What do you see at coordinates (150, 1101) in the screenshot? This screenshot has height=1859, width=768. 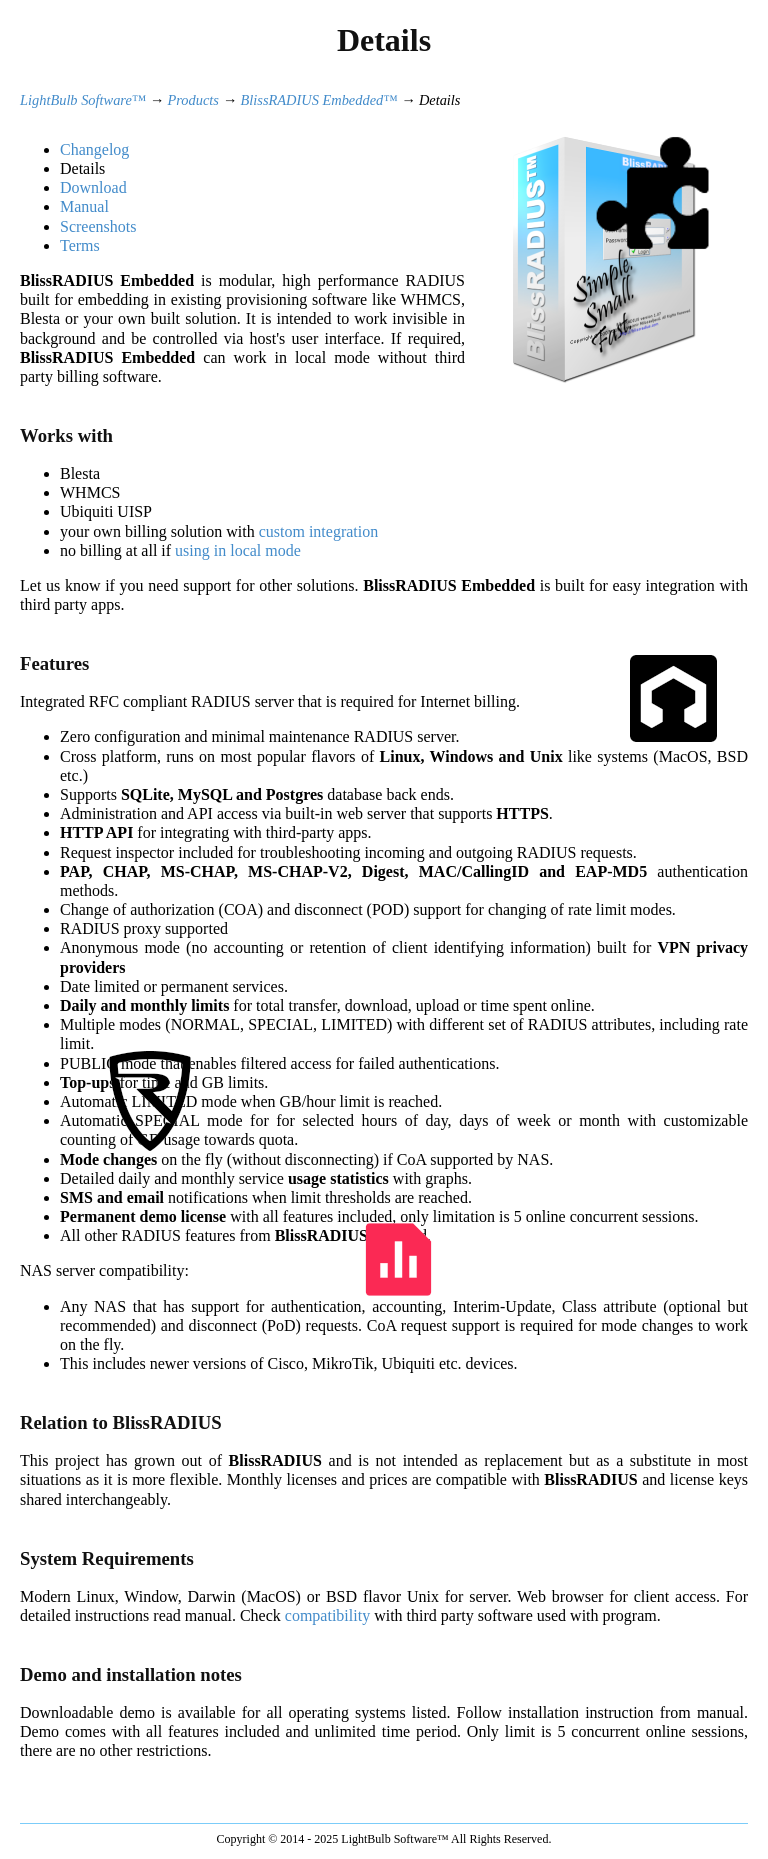 I see `Rimac Automobili company logo` at bounding box center [150, 1101].